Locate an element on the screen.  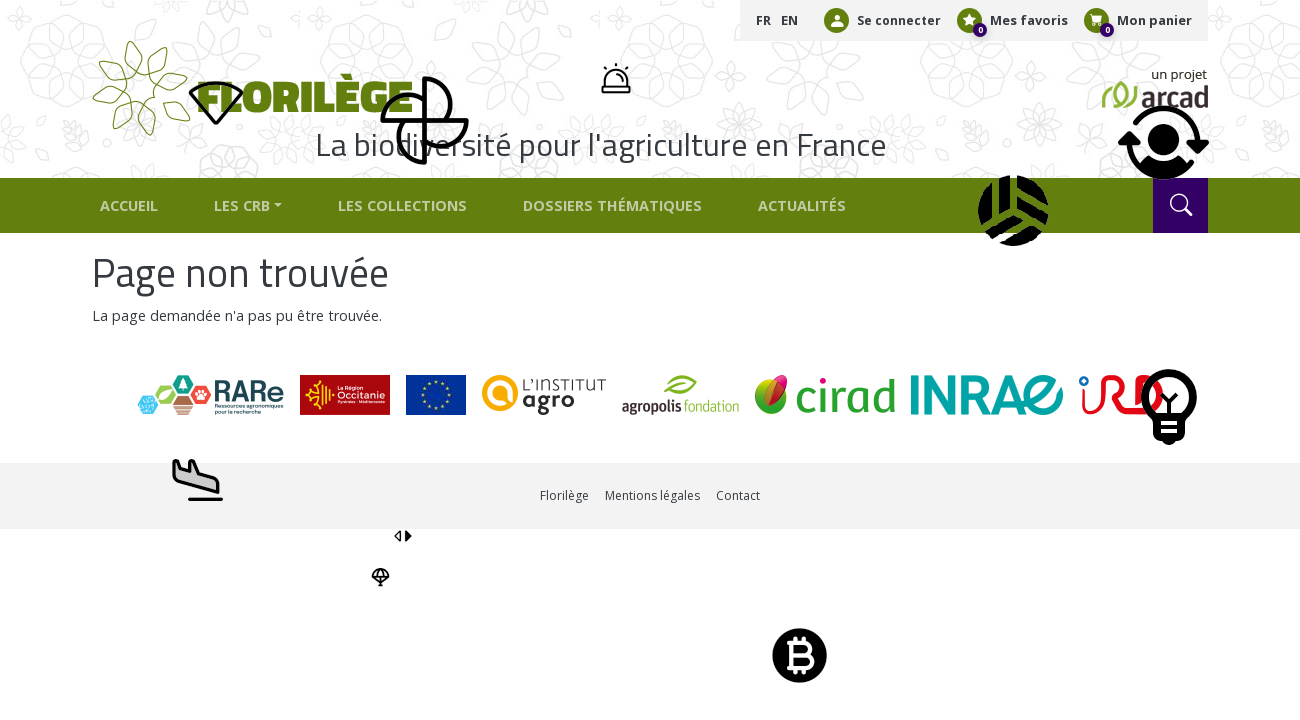
view bitcoin wallet or balance is located at coordinates (797, 655).